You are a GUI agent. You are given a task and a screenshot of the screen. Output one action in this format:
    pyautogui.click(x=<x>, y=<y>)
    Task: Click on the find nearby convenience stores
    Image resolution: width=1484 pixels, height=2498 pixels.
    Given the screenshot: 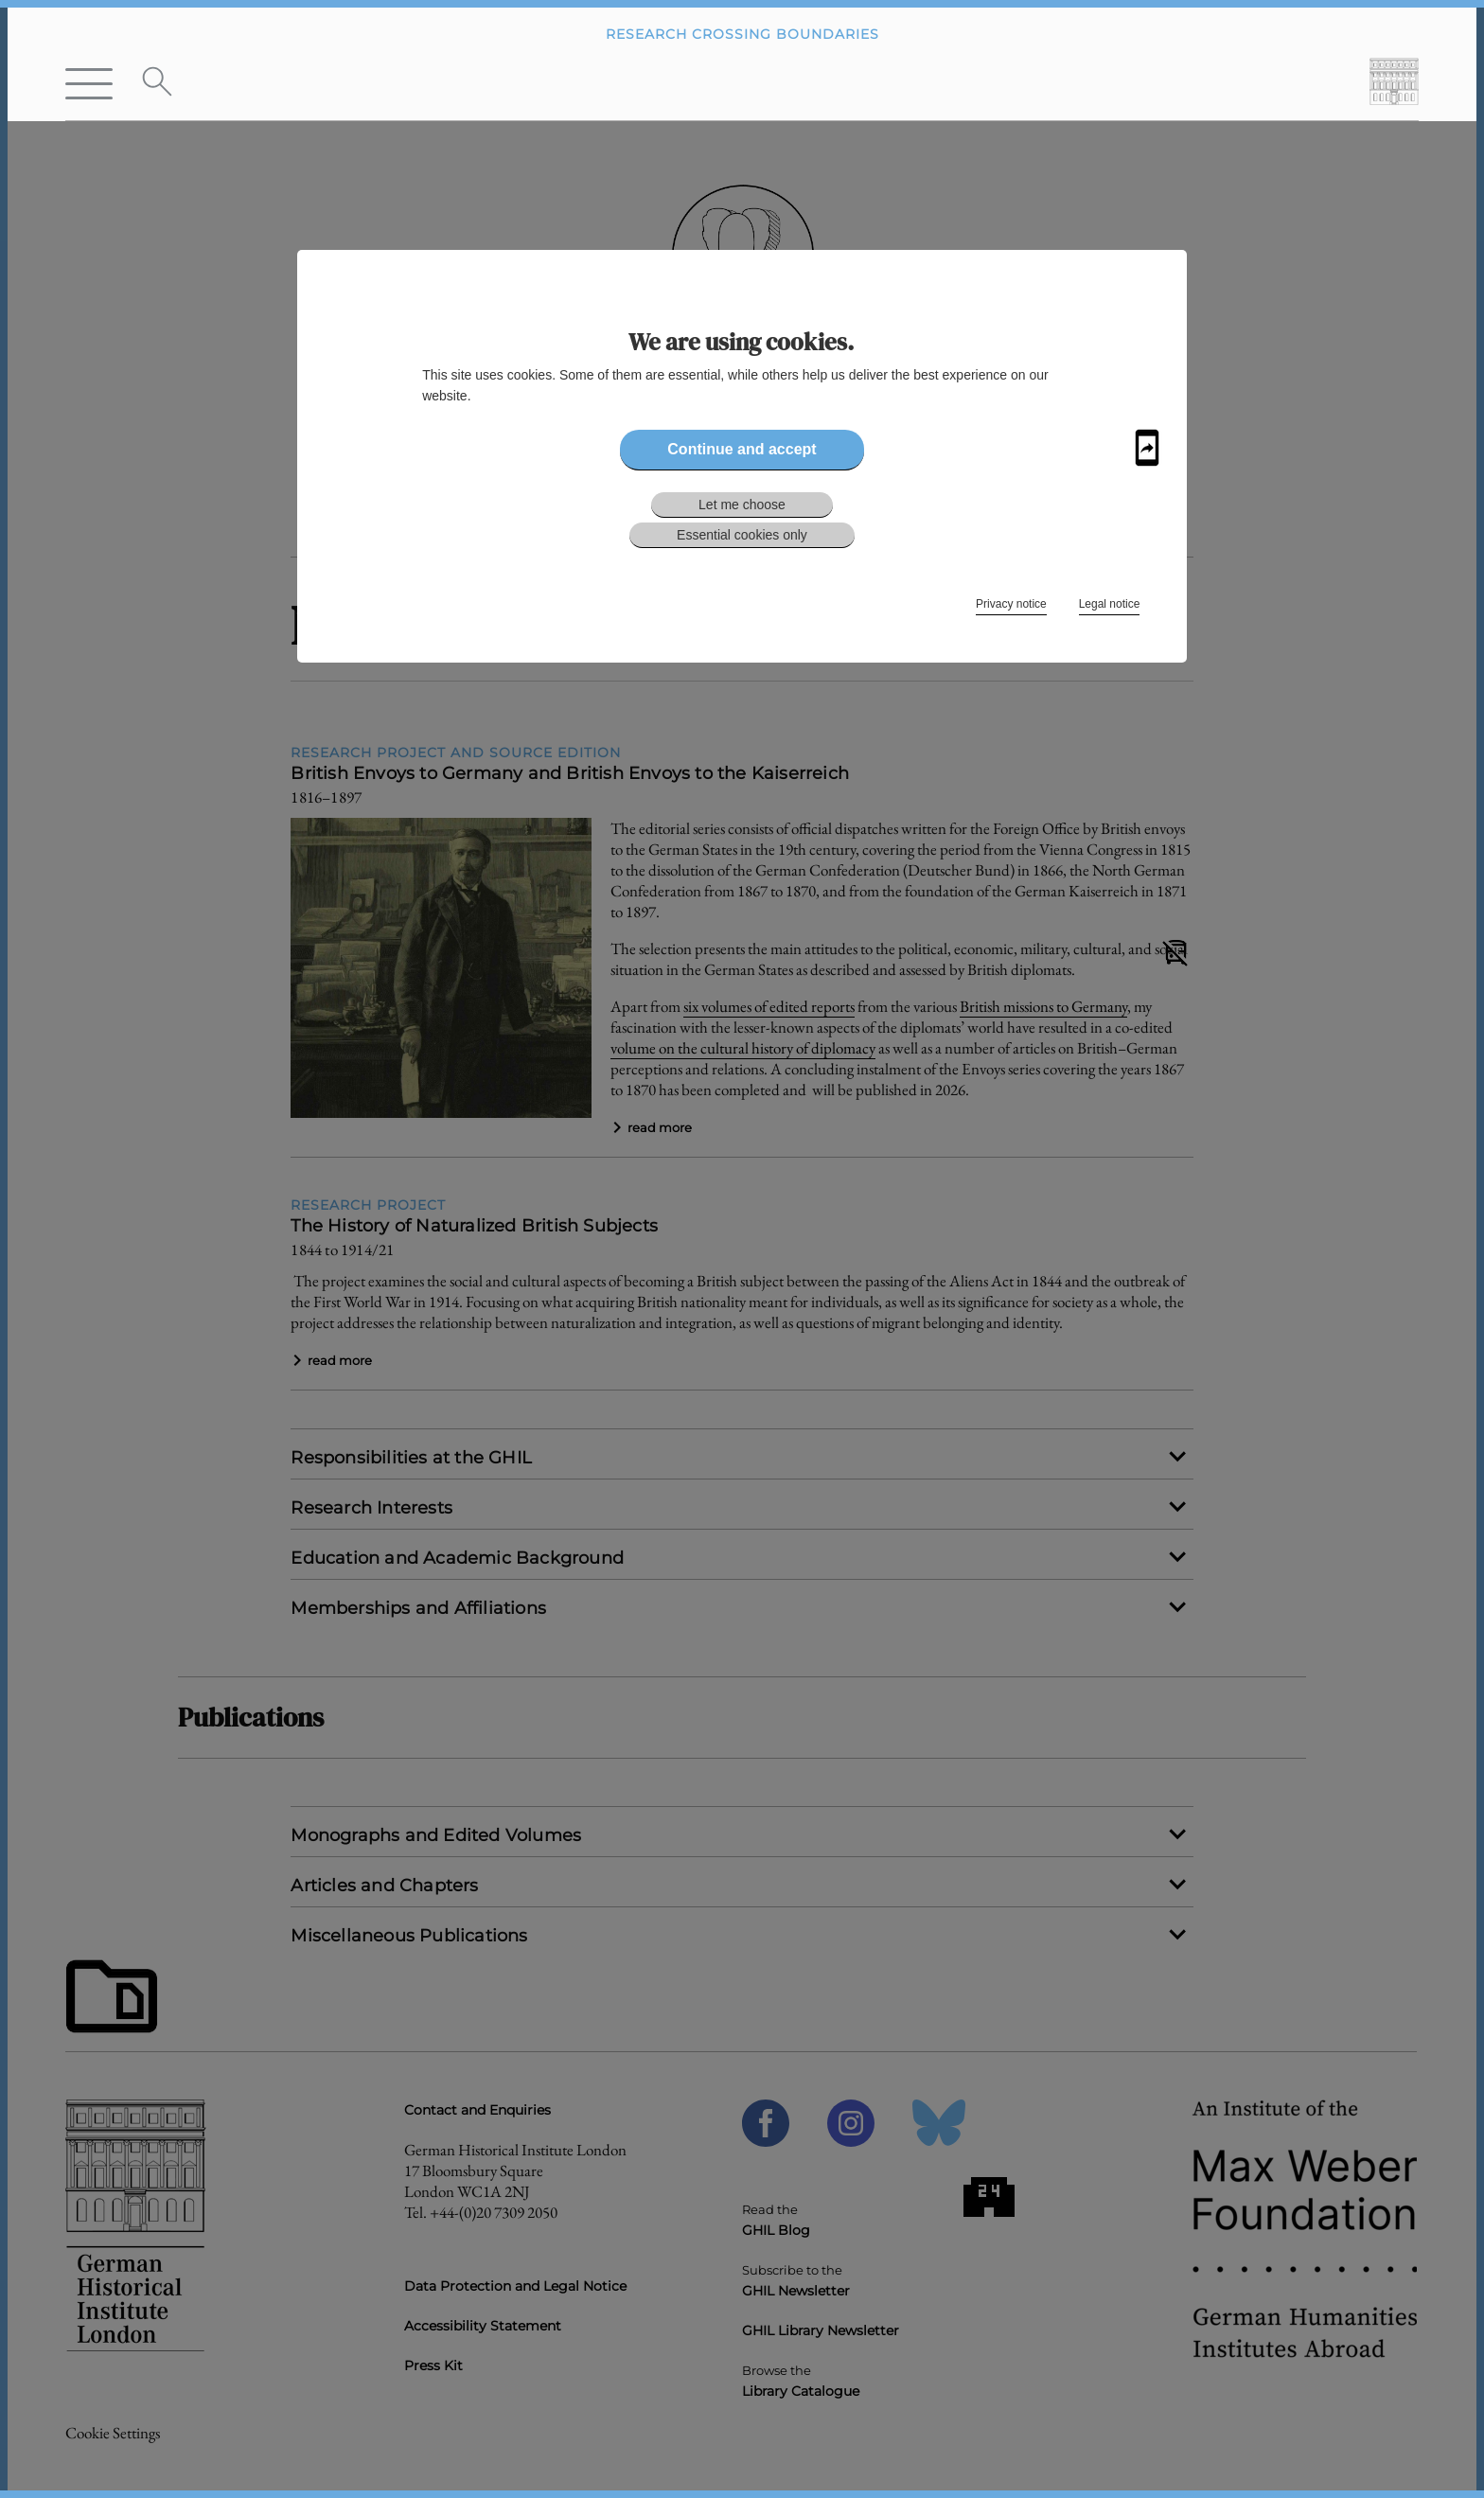 What is the action you would take?
    pyautogui.click(x=989, y=2197)
    